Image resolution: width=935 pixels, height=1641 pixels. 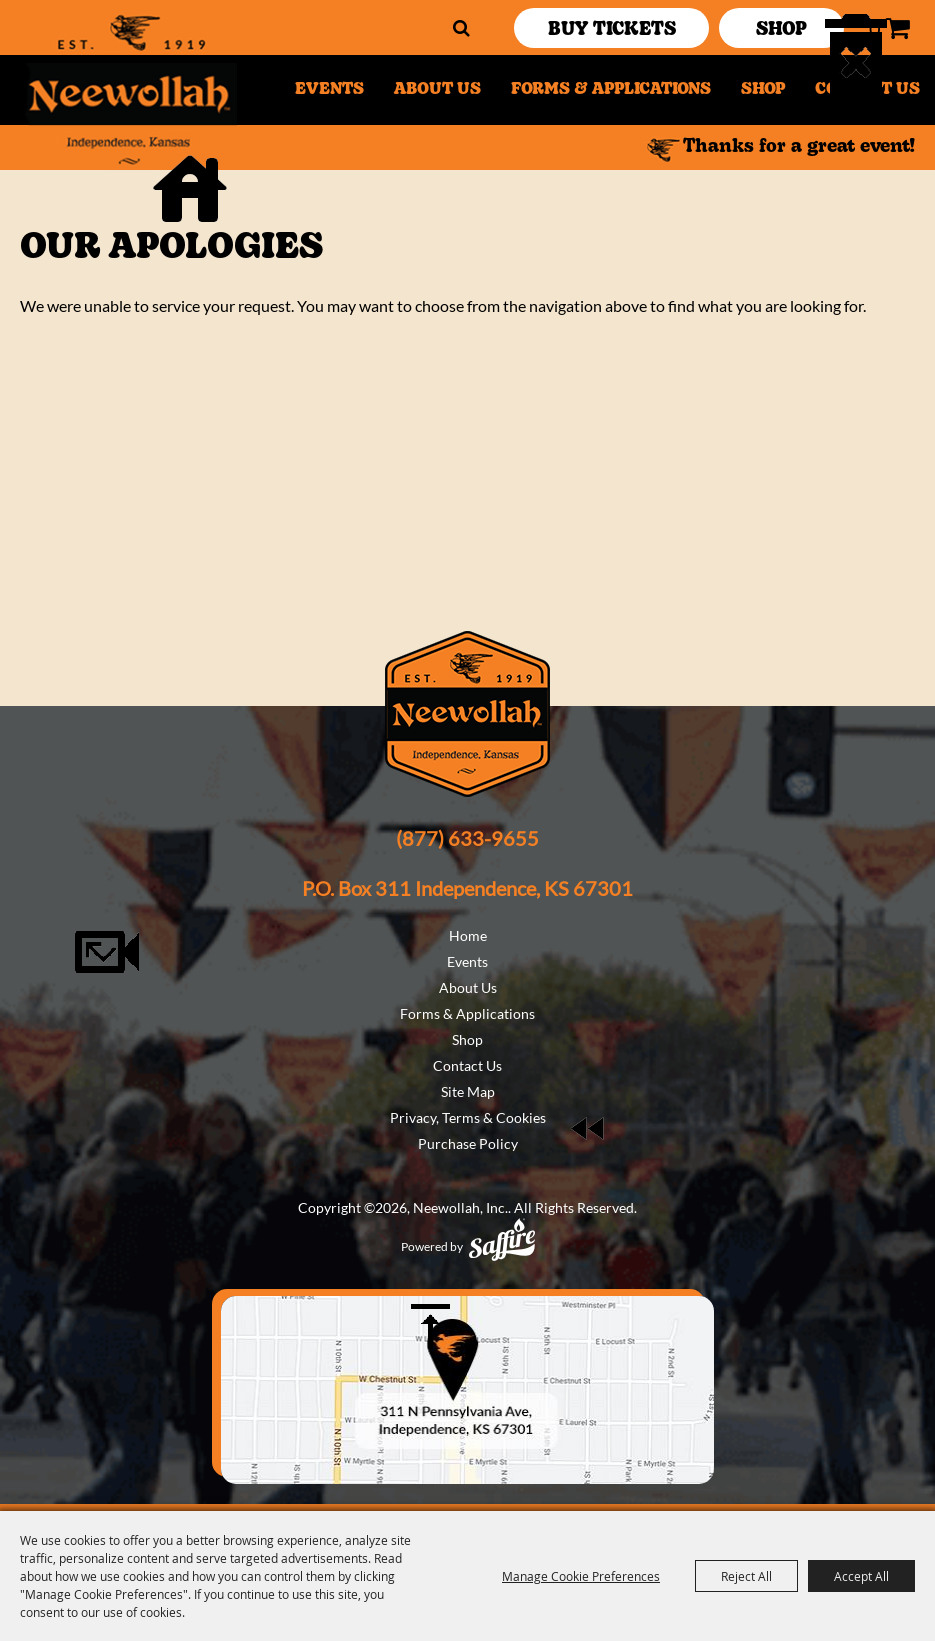 I want to click on rewind media playback, so click(x=588, y=1128).